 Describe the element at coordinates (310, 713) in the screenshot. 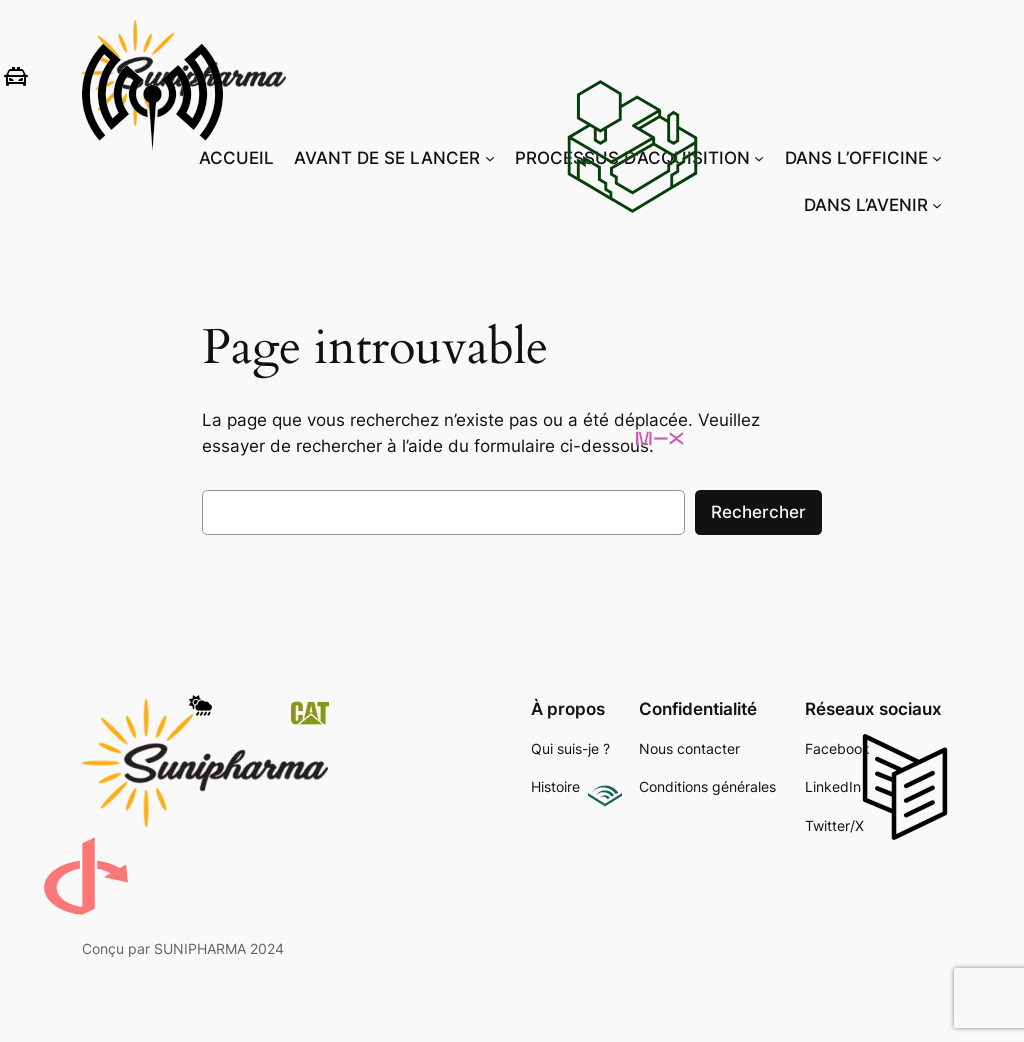

I see `caterpillar inc. company logo` at that location.